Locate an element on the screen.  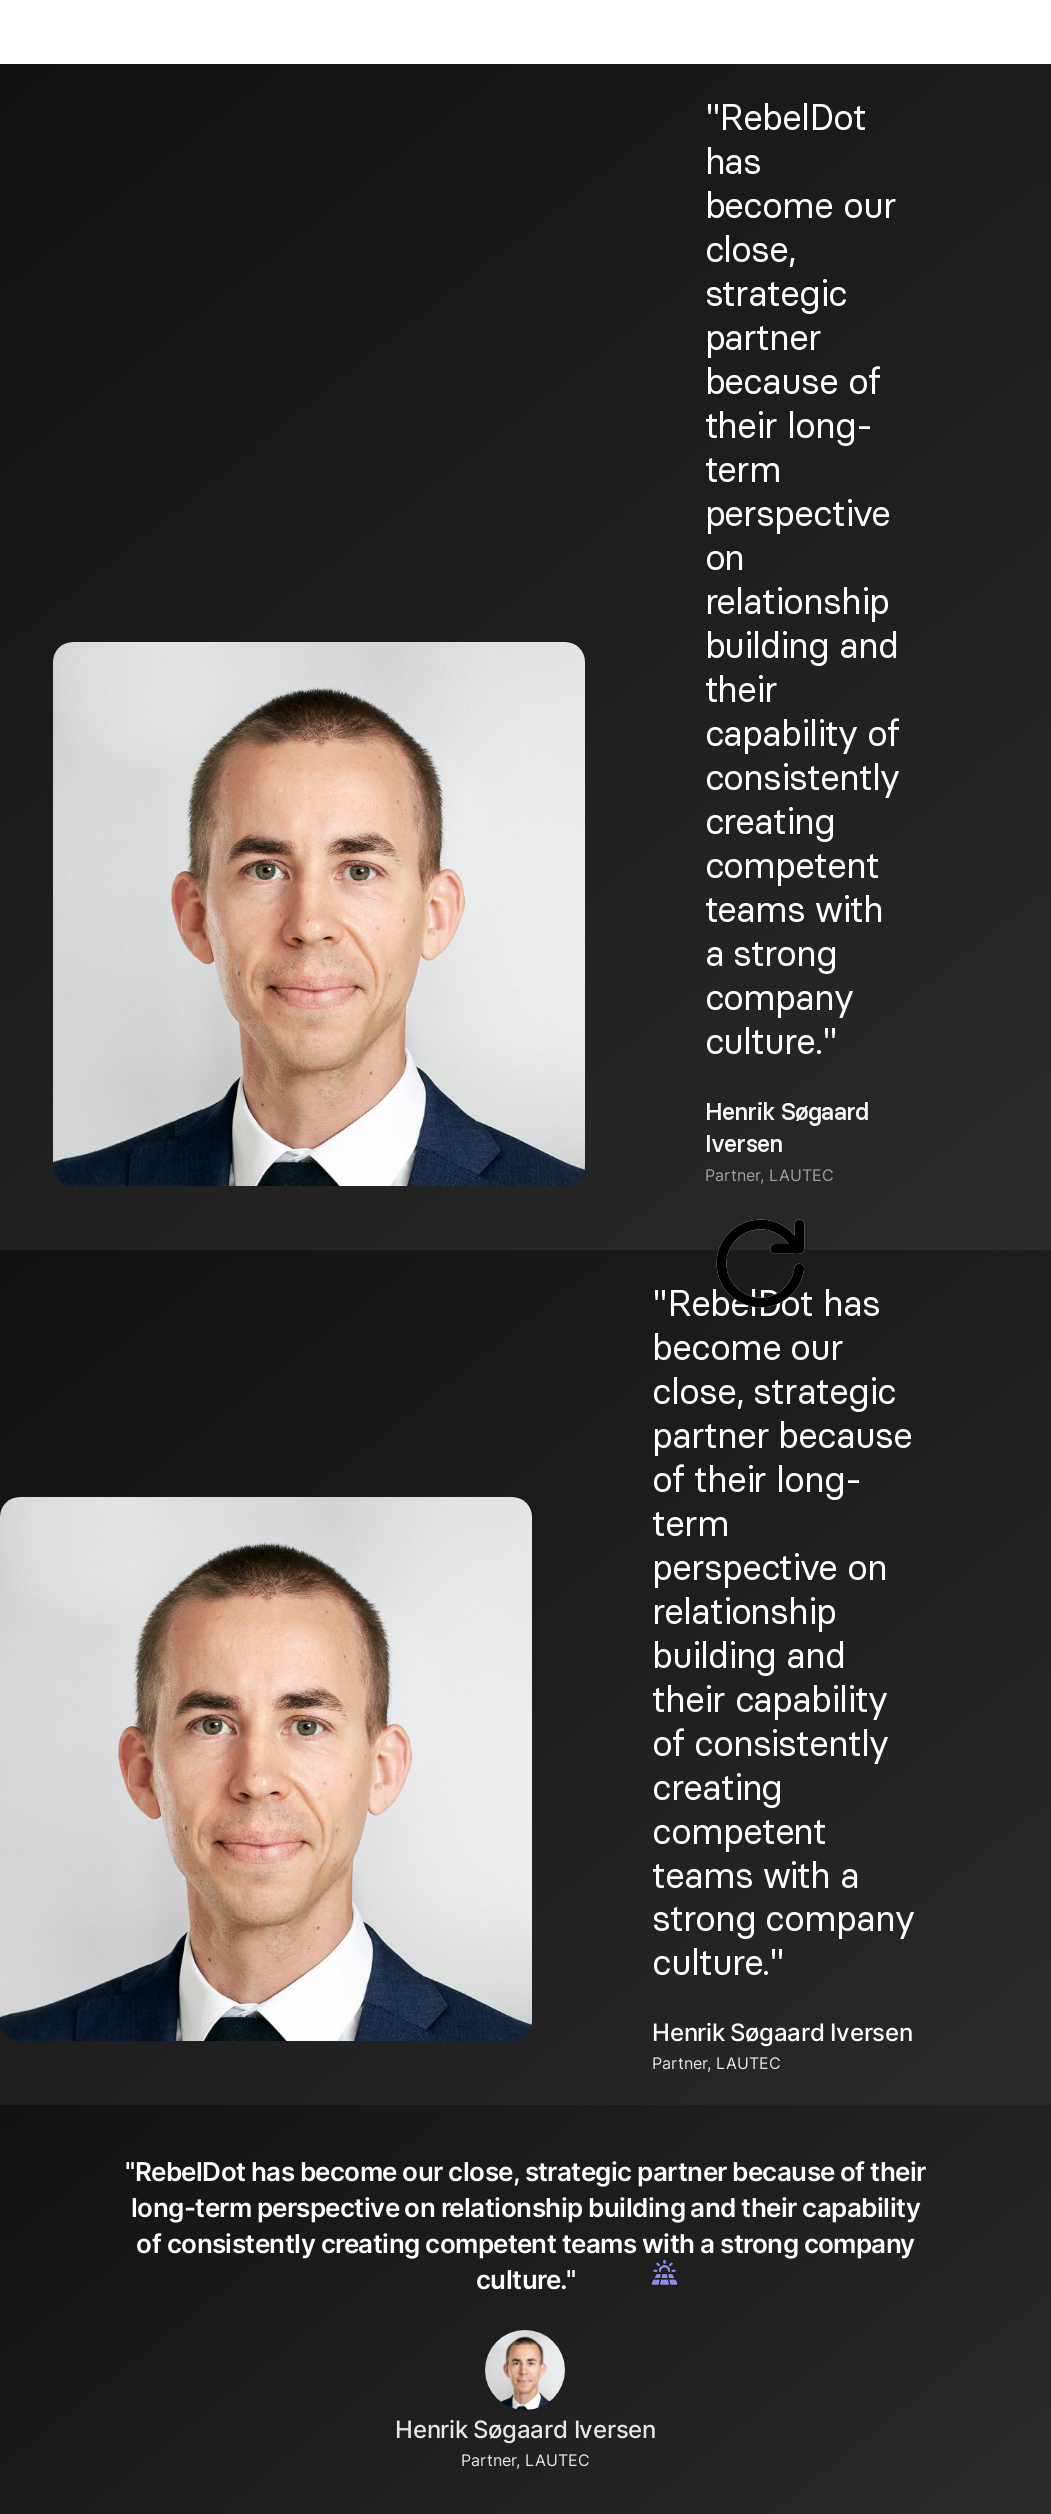
refresh the current page or content is located at coordinates (760, 1263).